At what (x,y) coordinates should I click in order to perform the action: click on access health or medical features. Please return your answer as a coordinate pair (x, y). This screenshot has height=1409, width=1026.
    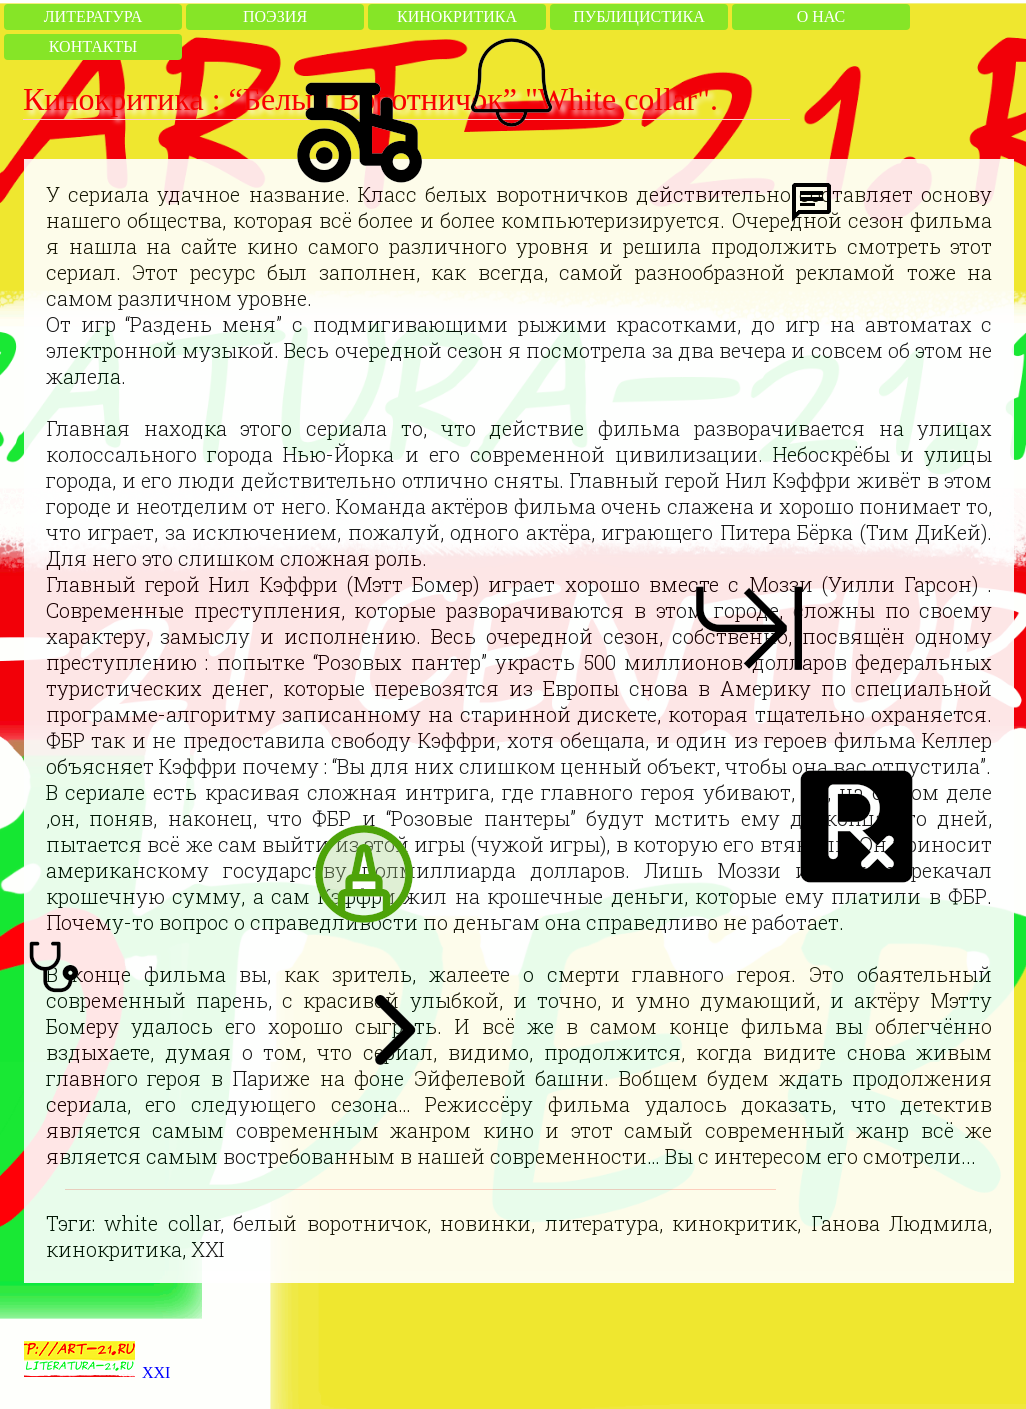
    Looking at the image, I should click on (51, 965).